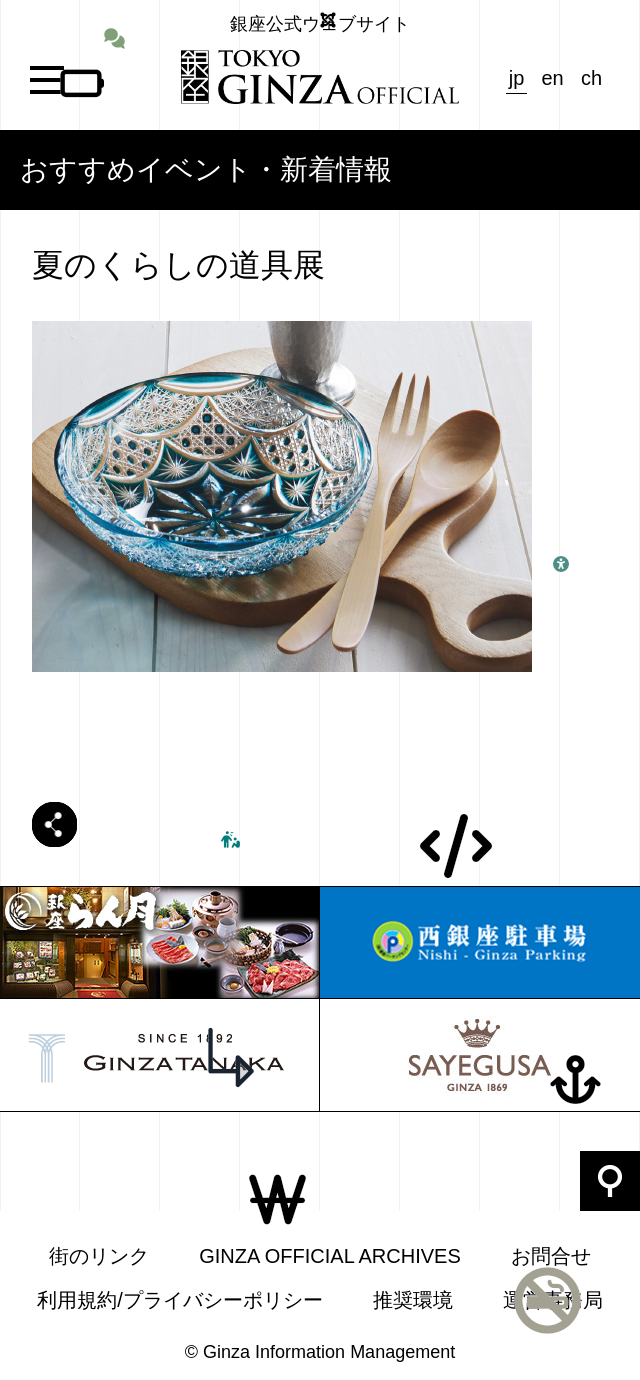 The width and height of the screenshot is (640, 1380). Describe the element at coordinates (456, 846) in the screenshot. I see `view or edit source code` at that location.